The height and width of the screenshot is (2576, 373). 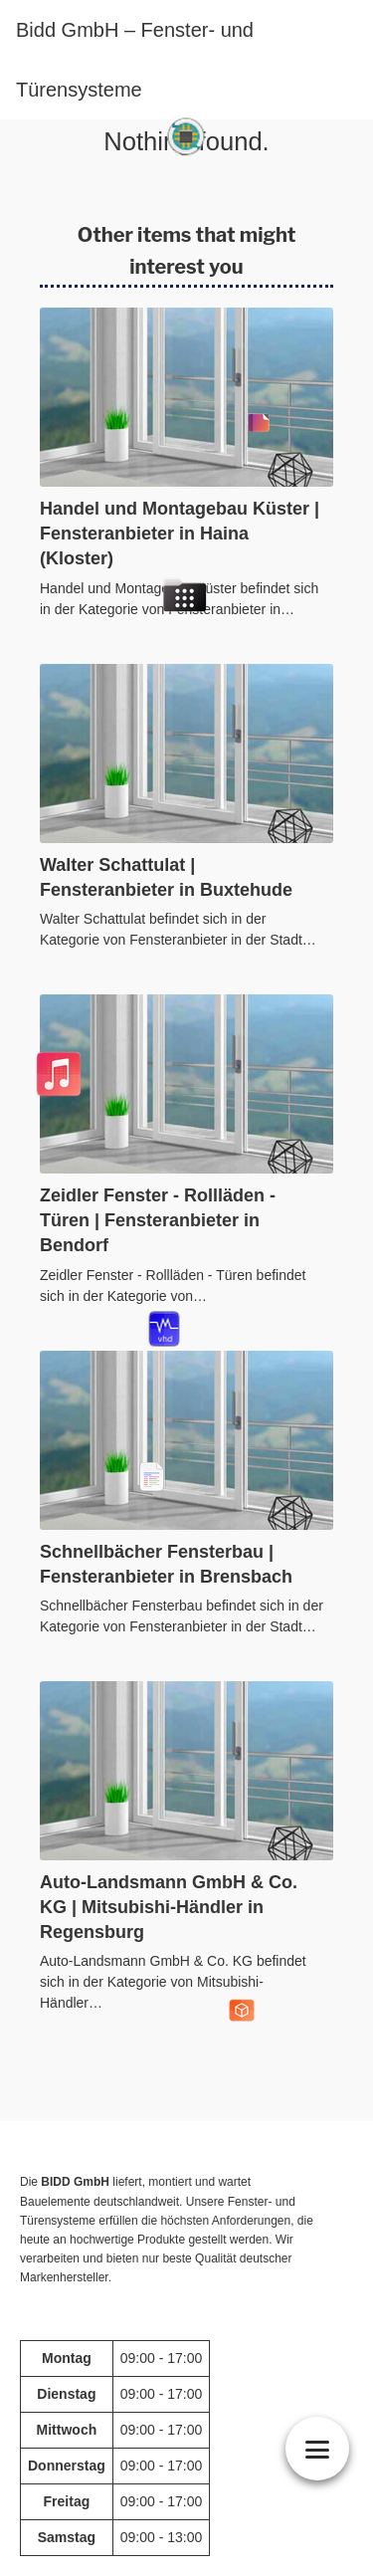 What do you see at coordinates (151, 1476) in the screenshot?
I see `access developer tools and settings` at bounding box center [151, 1476].